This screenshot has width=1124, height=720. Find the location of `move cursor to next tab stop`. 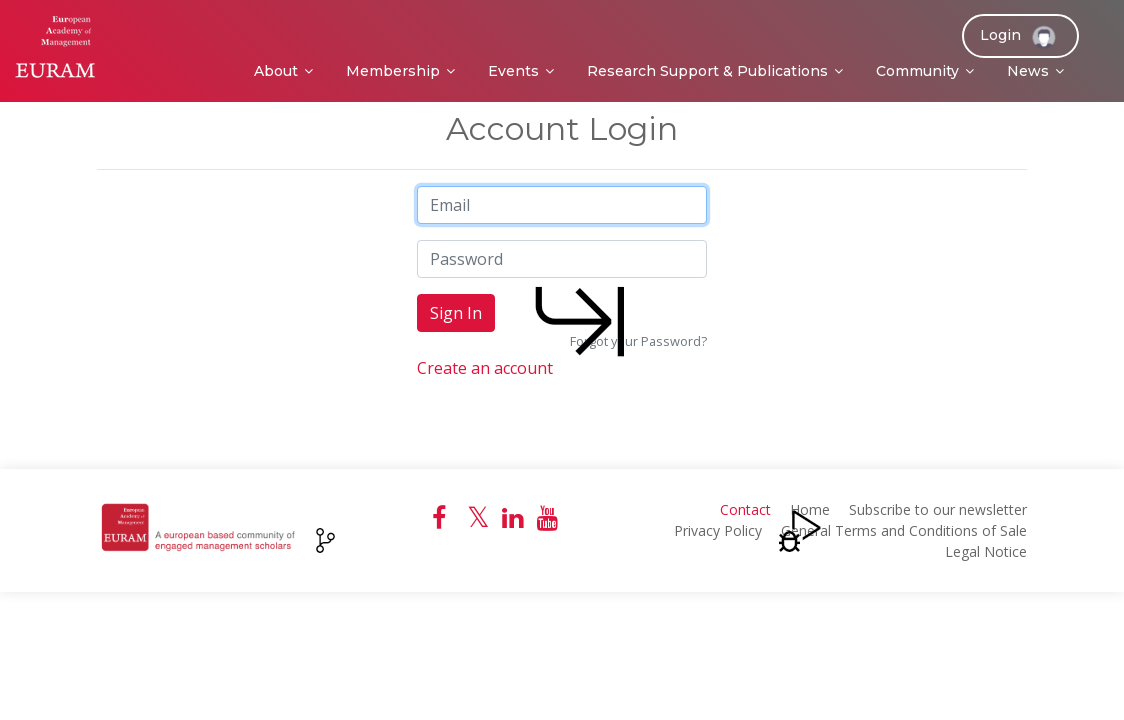

move cursor to next tab stop is located at coordinates (573, 318).